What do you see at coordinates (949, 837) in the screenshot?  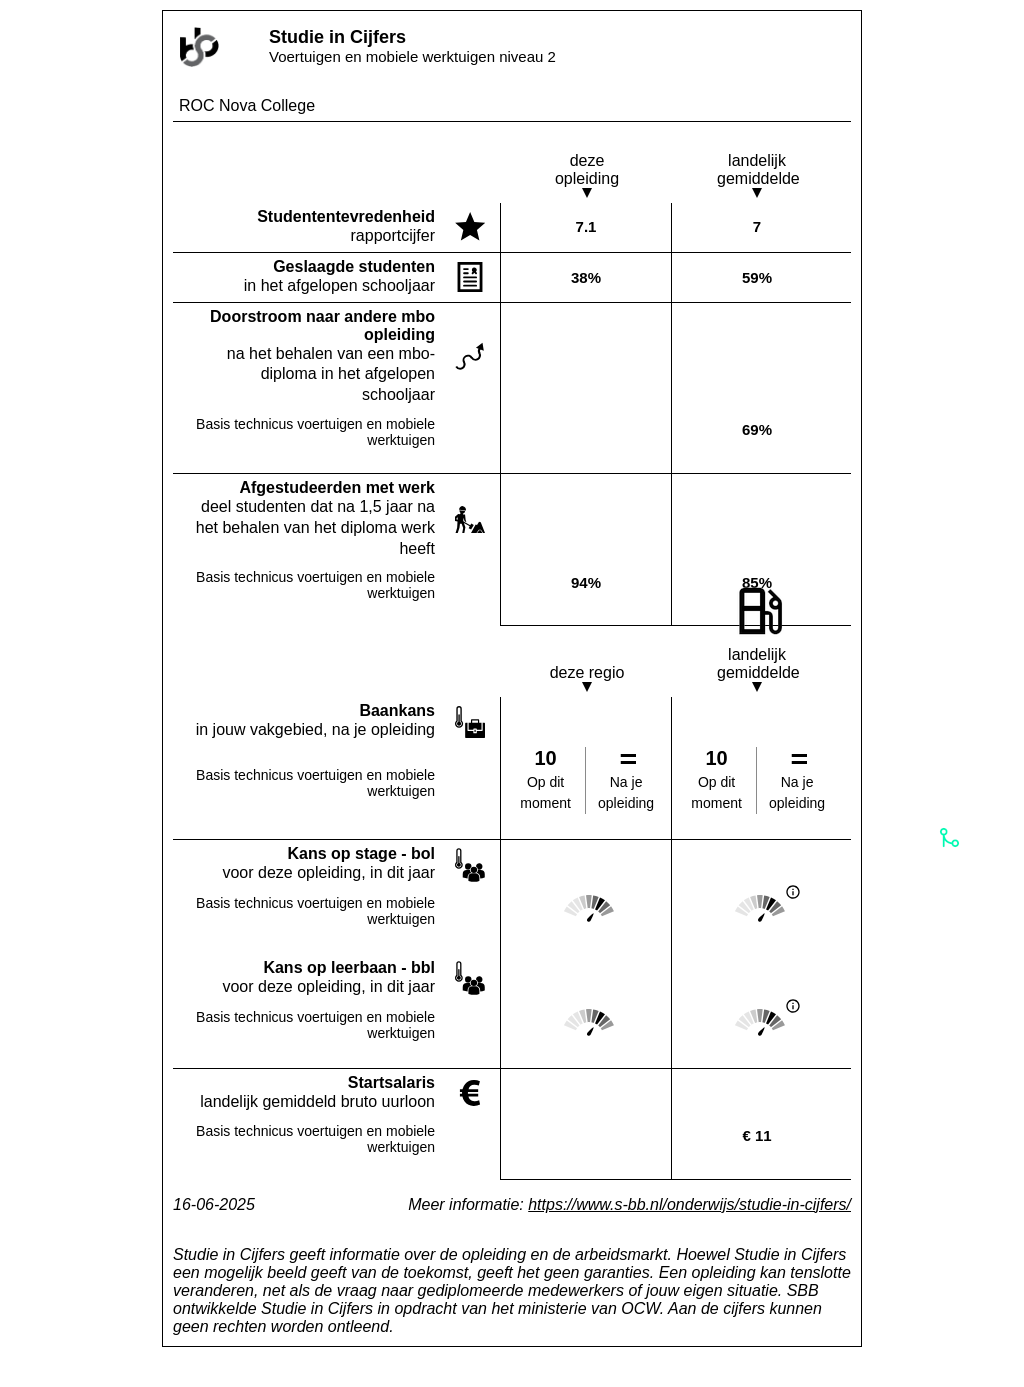 I see `merge branches in version control` at bounding box center [949, 837].